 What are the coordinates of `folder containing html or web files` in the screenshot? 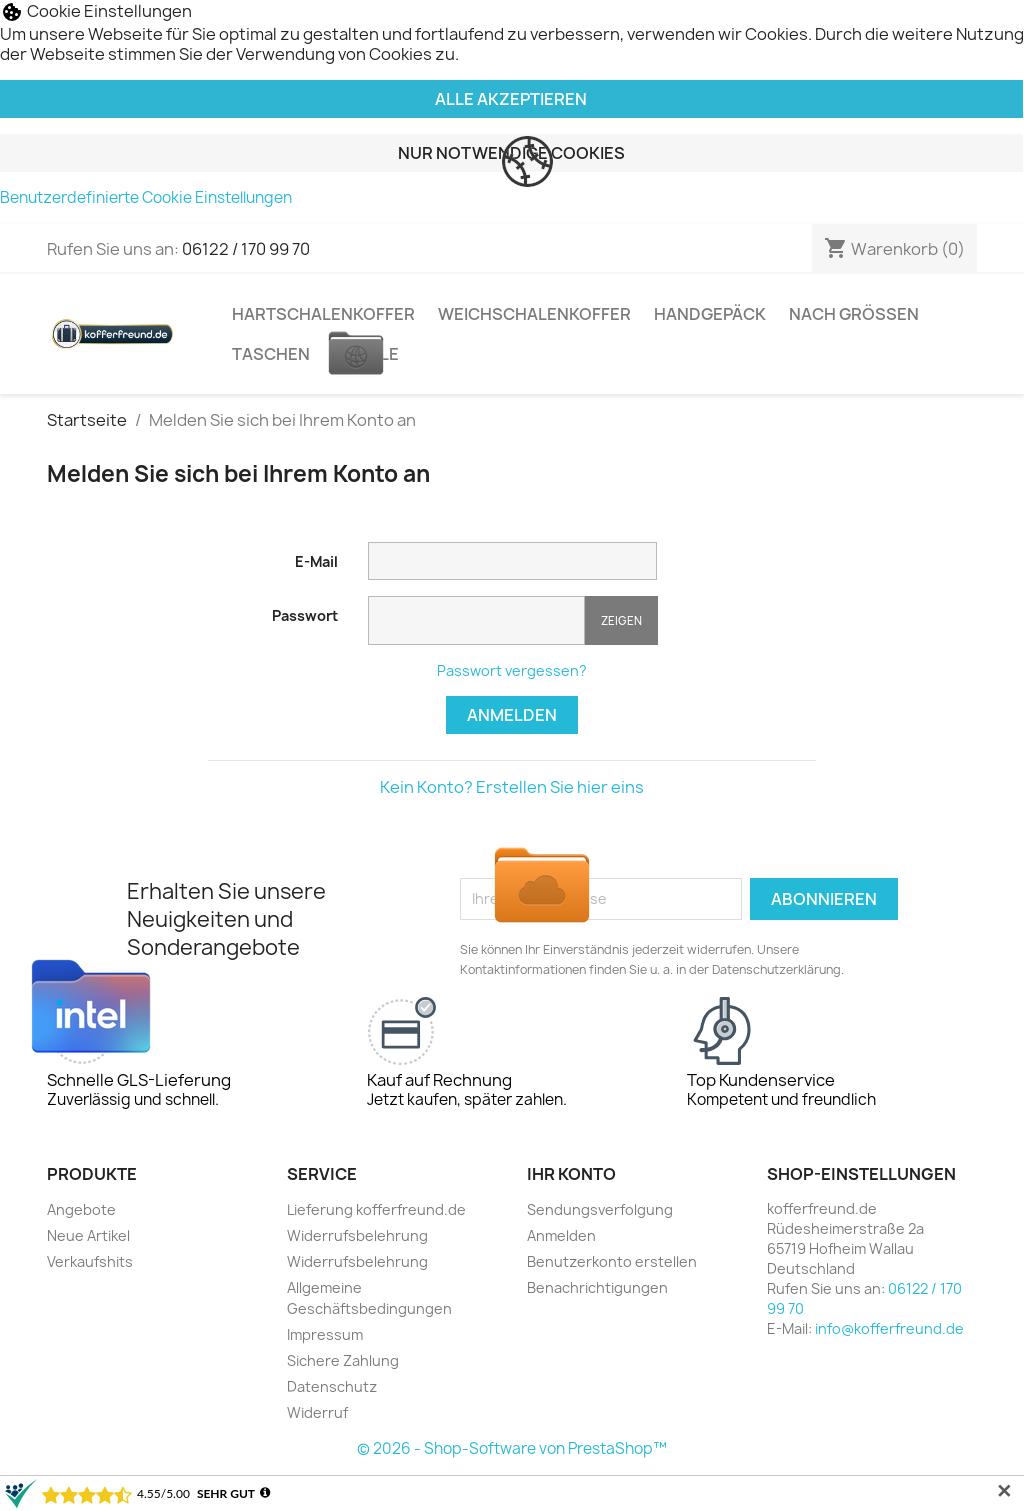 It's located at (356, 353).